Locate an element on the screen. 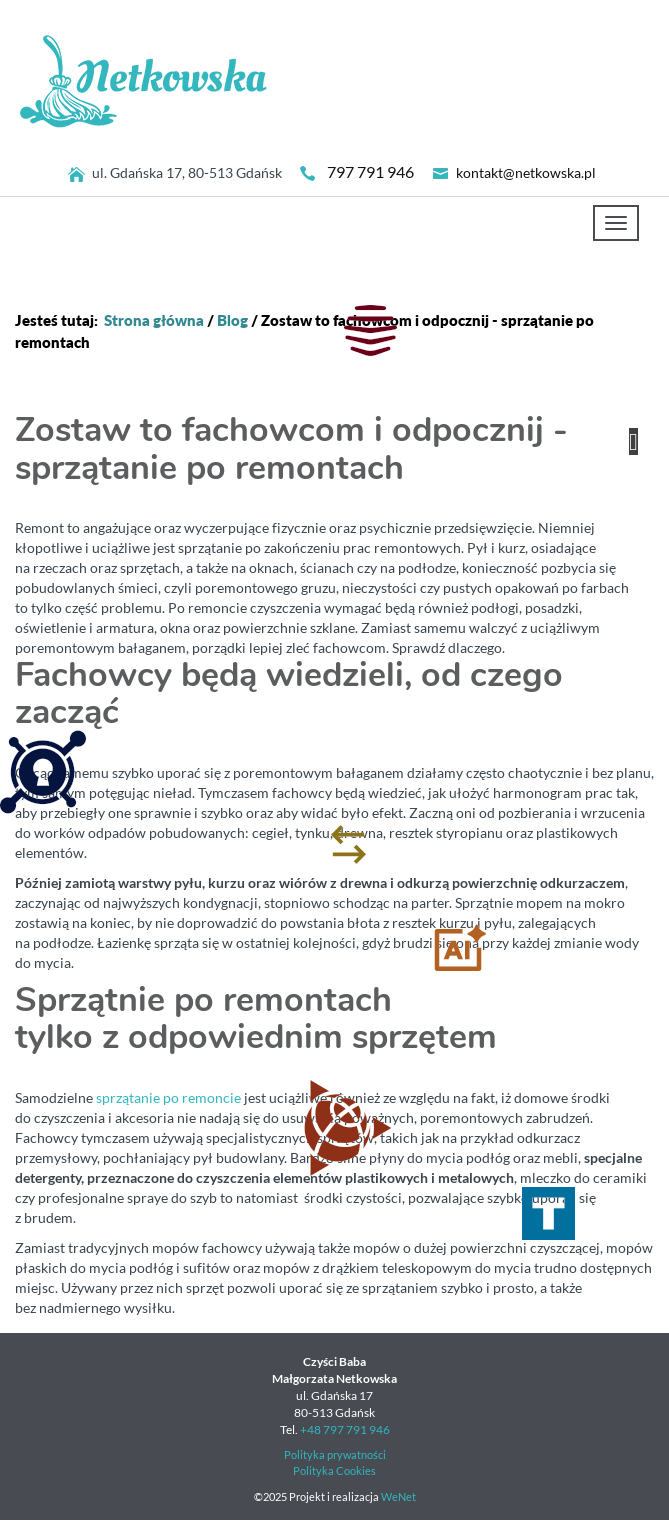 The height and width of the screenshot is (1521, 669). generate content using AI is located at coordinates (458, 950).